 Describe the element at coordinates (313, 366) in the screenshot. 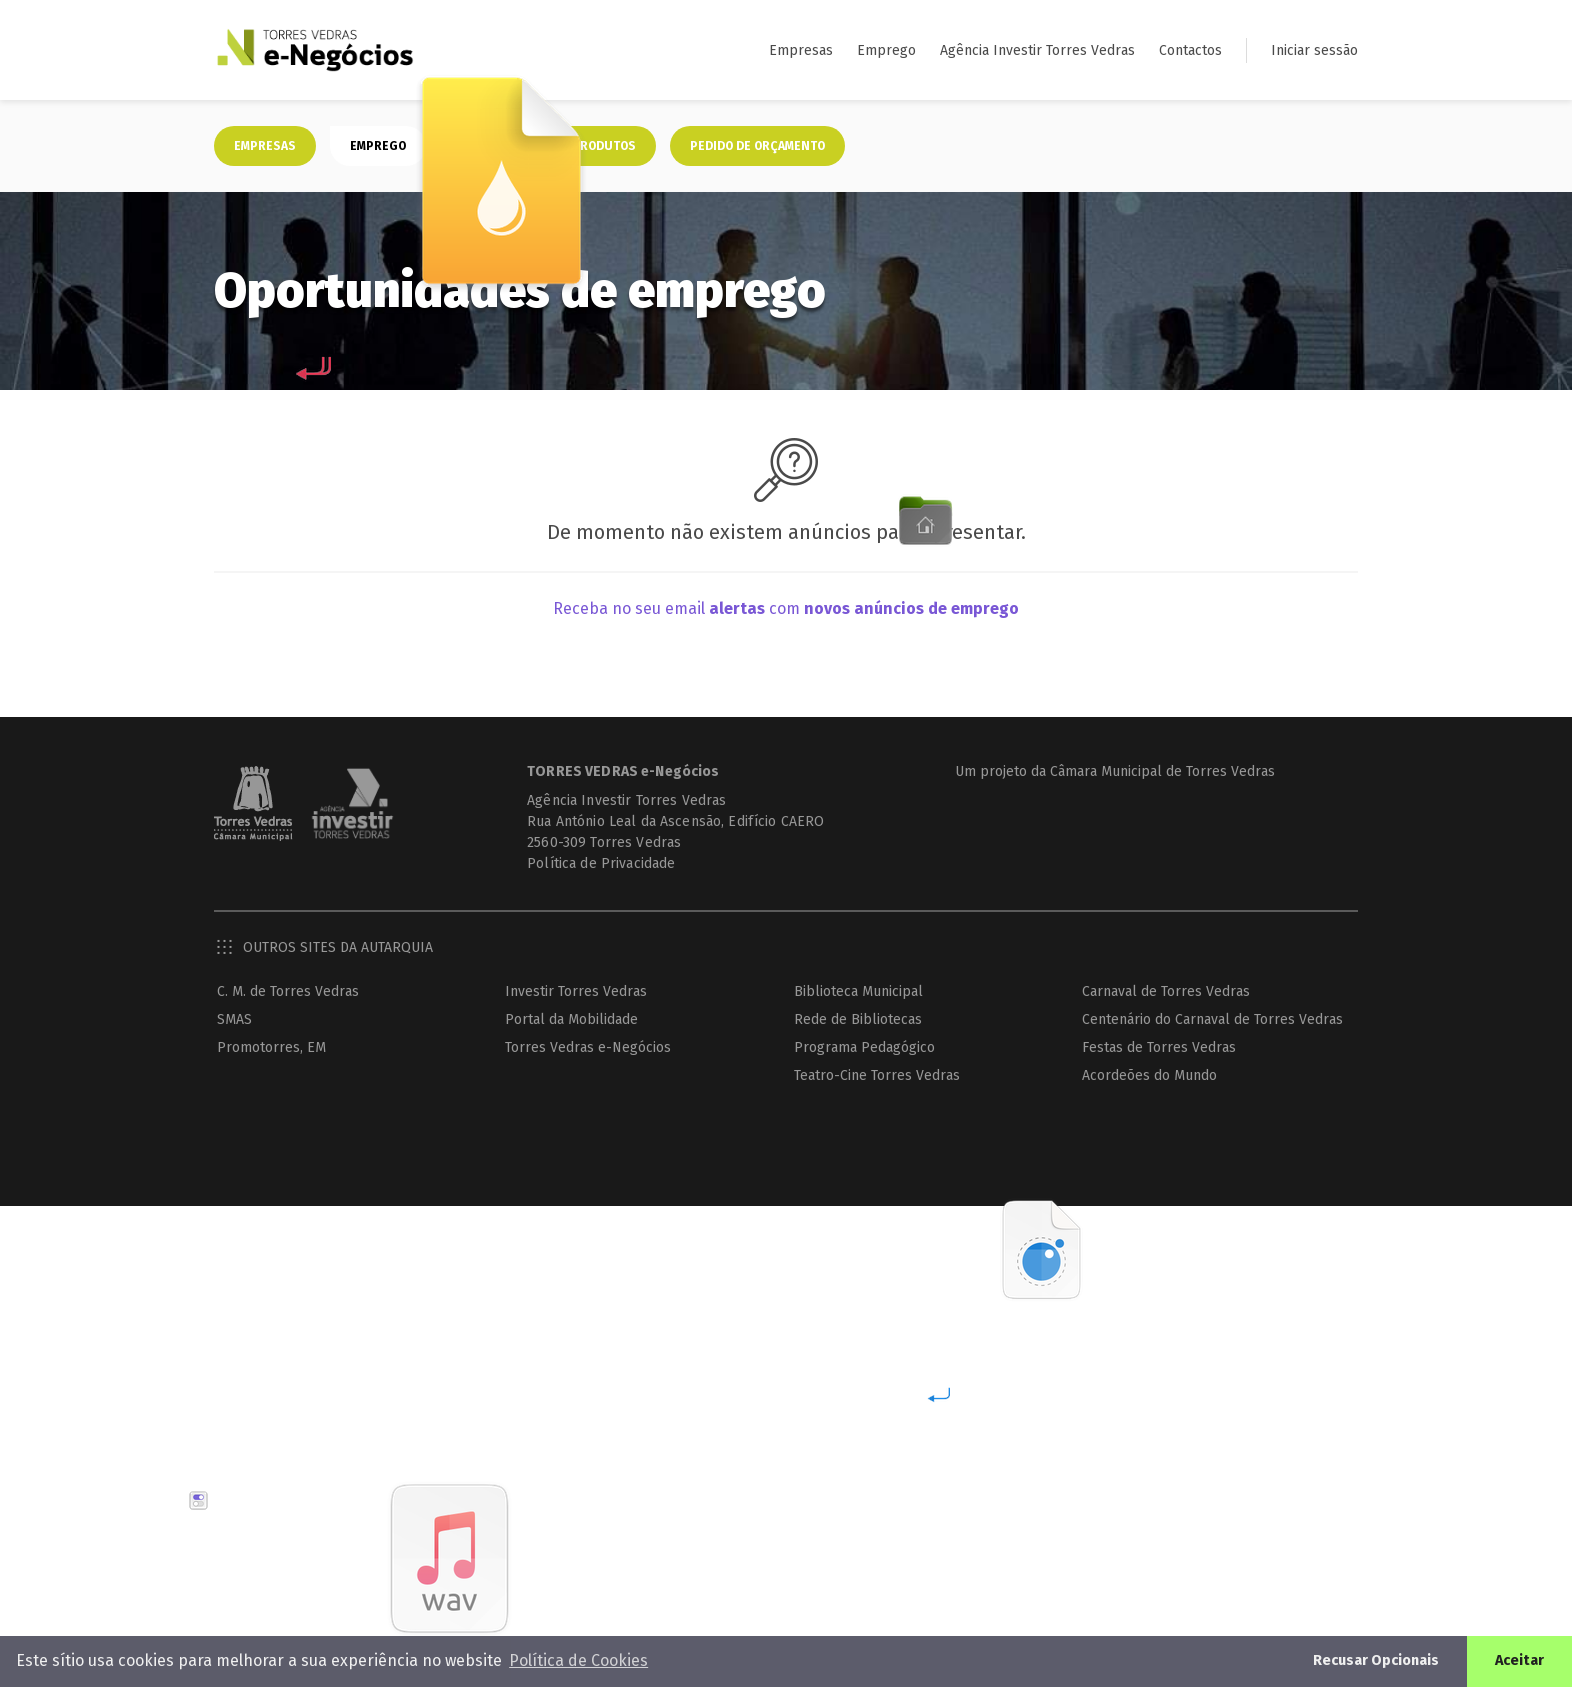

I see `reply to all recipients of an email` at that location.